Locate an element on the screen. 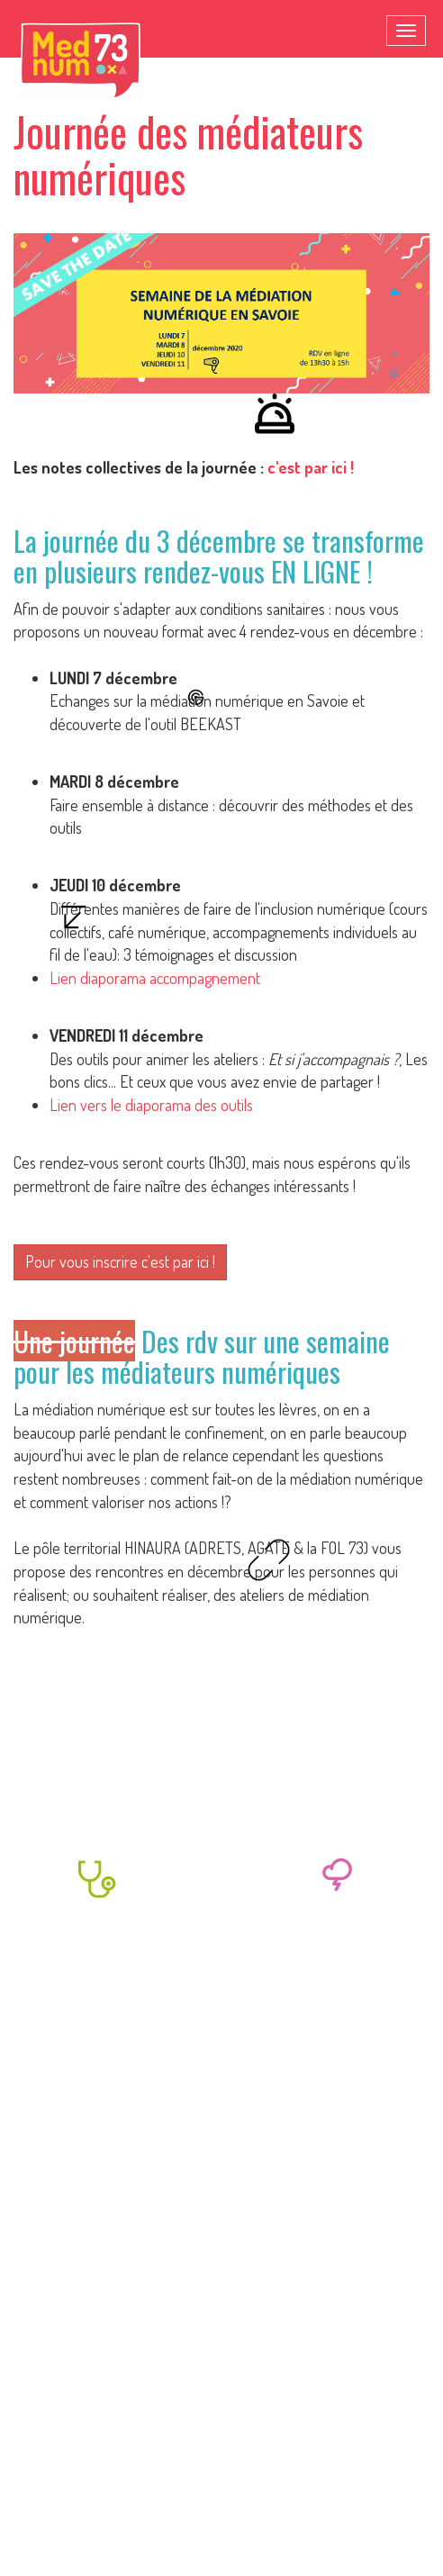  scan nearby devices or networks is located at coordinates (195, 697).